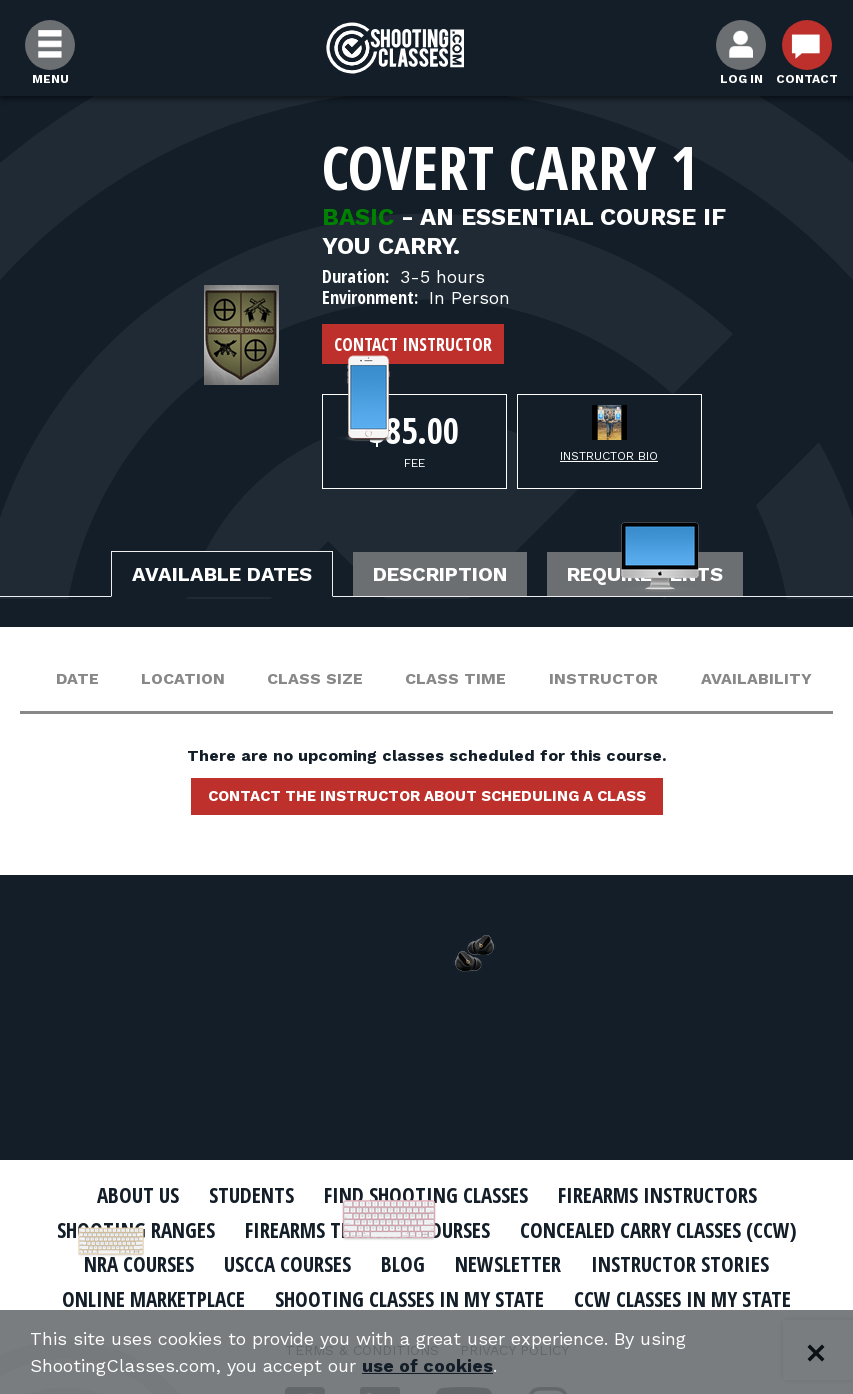  I want to click on connect a bluetooth keyboard, so click(389, 1219).